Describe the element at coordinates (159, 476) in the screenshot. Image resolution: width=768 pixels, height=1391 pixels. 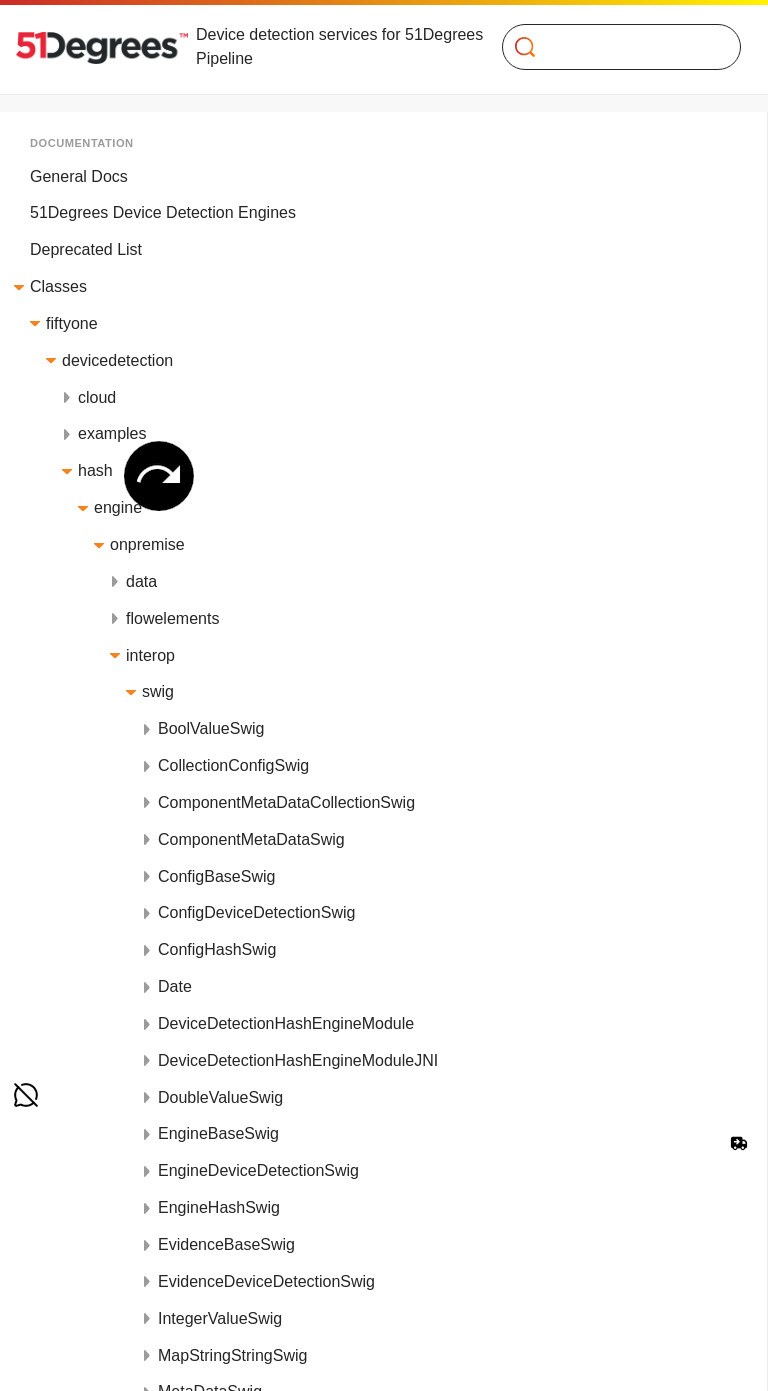
I see `skip to next scheduled task or plan` at that location.